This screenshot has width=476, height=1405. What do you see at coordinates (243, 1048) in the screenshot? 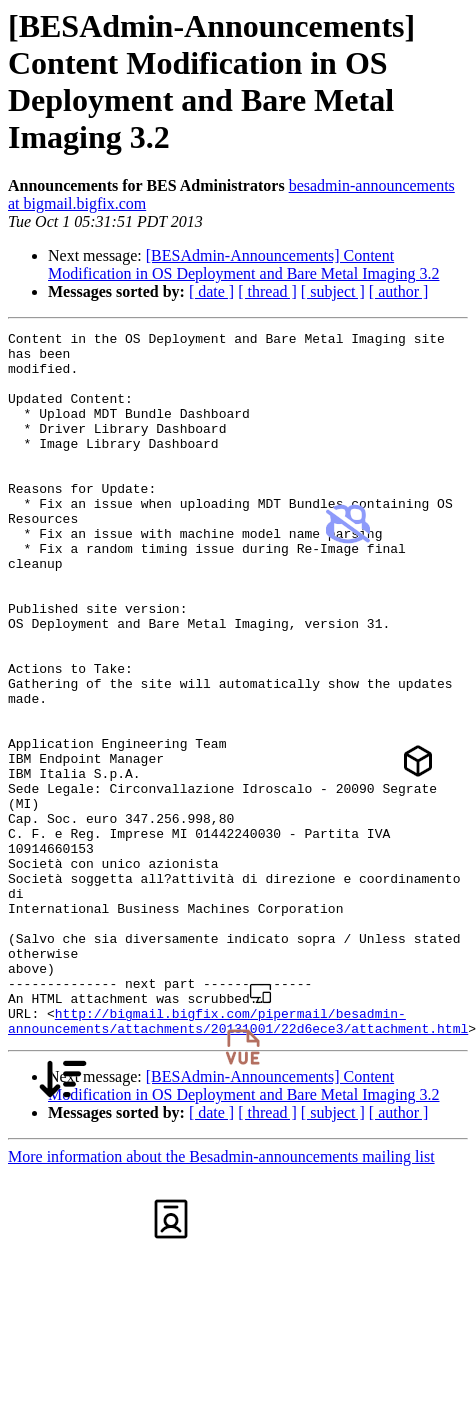
I see `vue.js component or project file` at bounding box center [243, 1048].